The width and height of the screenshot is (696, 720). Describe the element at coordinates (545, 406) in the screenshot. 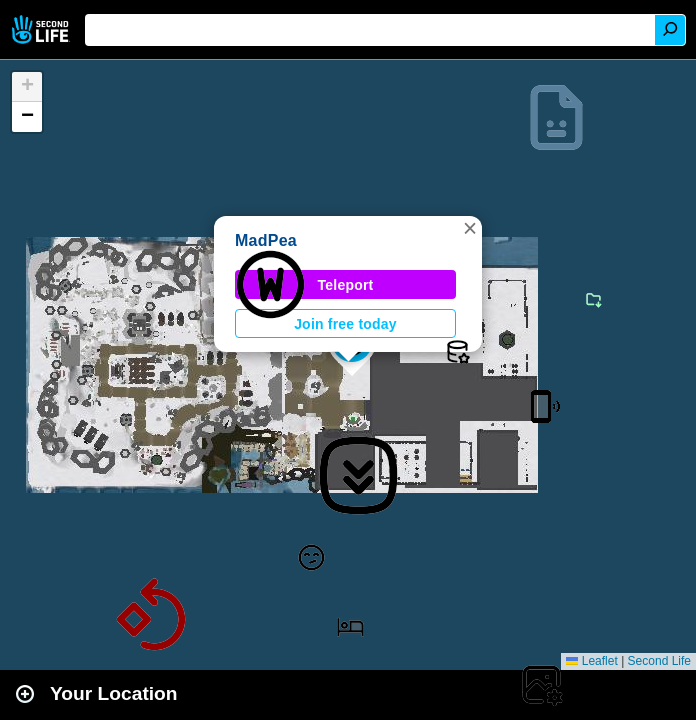

I see `indicates an incoming call or notification on a linked device` at that location.